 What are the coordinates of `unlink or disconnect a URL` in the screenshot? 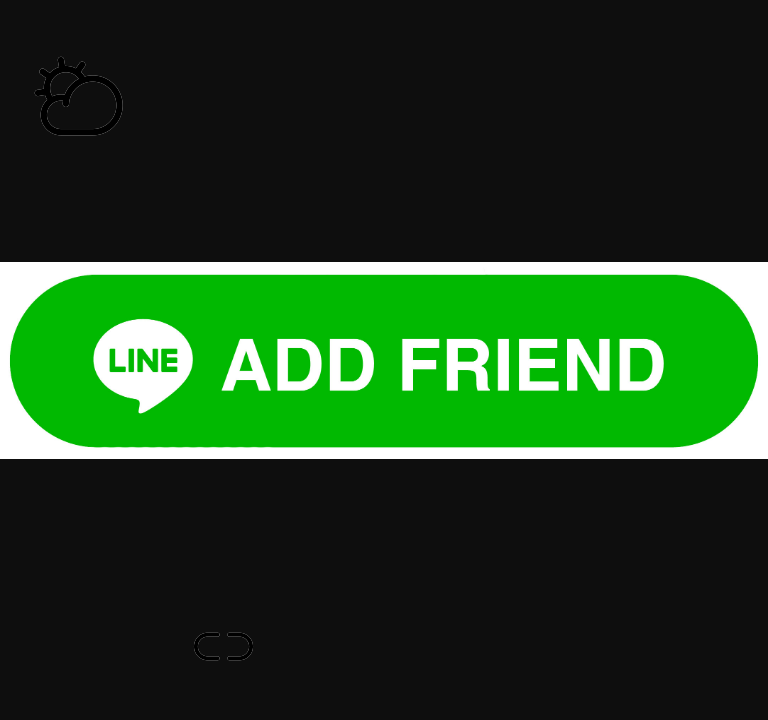 It's located at (223, 646).